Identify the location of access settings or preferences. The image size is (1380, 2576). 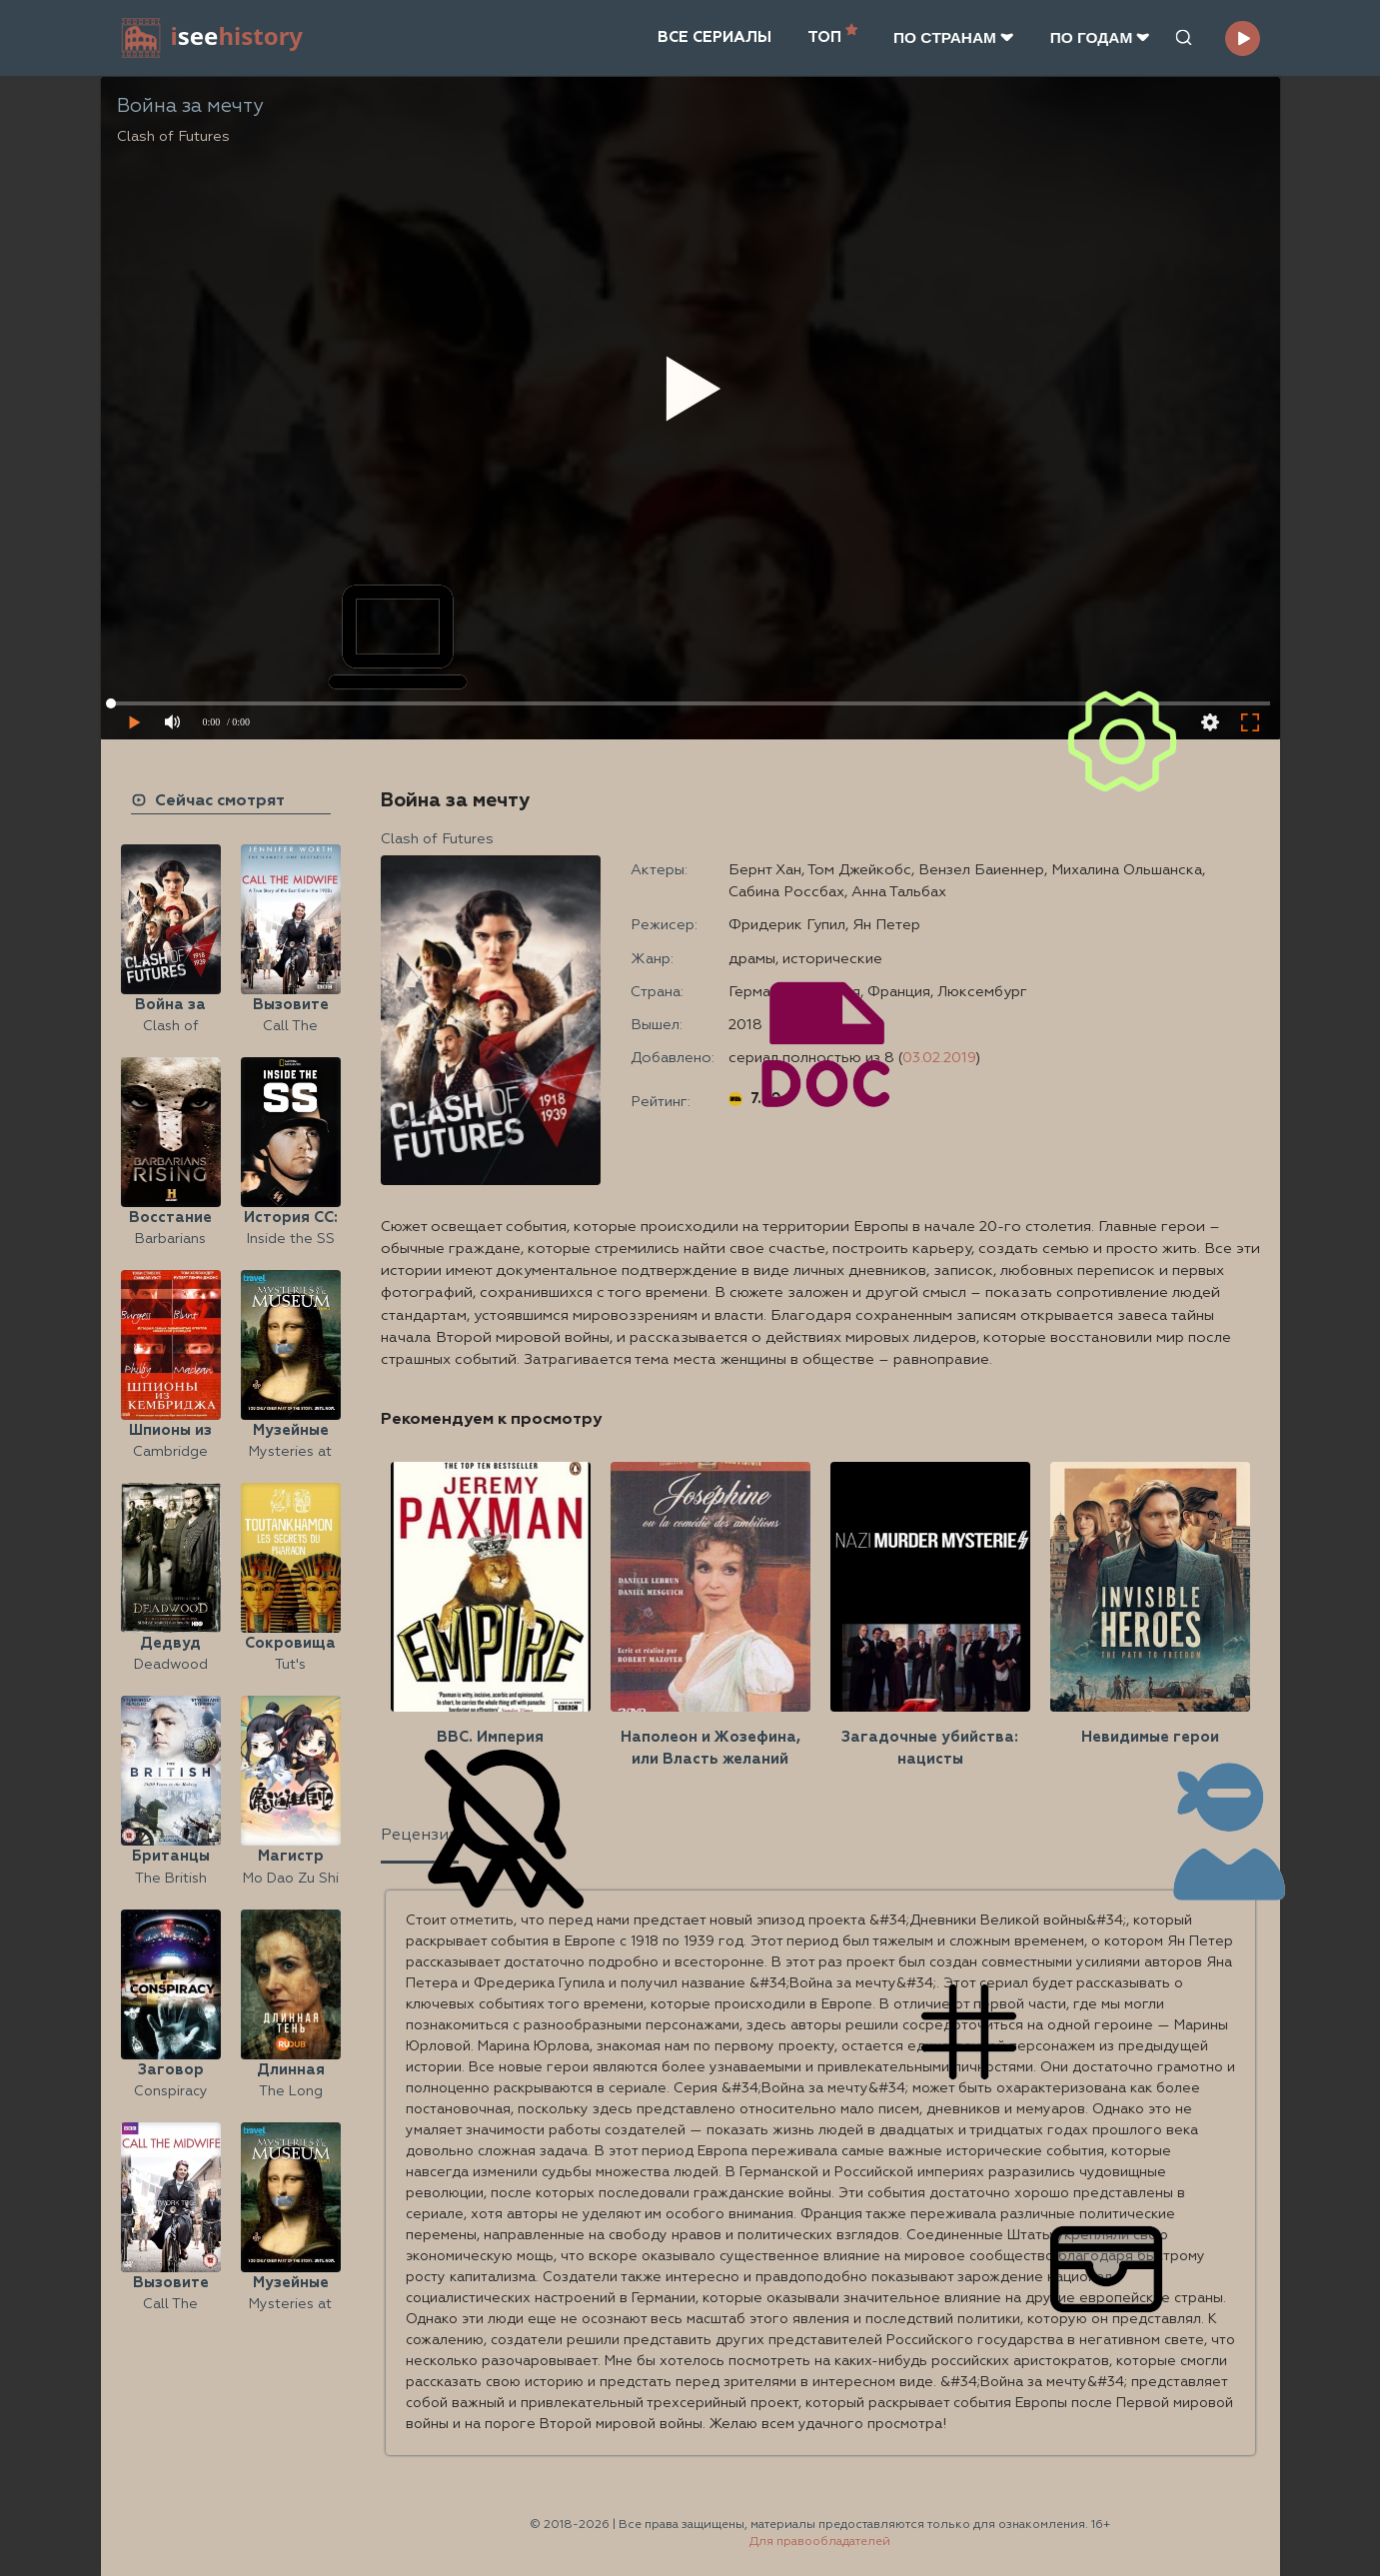
(1122, 741).